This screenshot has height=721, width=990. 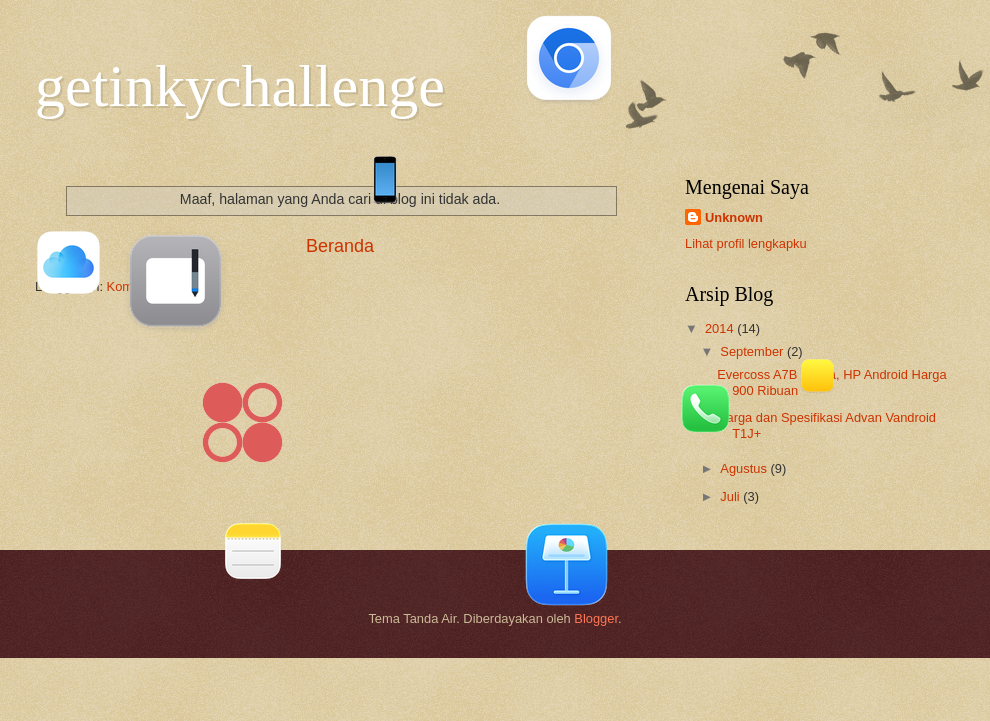 I want to click on iPhone SE device connected to your Mac, so click(x=385, y=180).